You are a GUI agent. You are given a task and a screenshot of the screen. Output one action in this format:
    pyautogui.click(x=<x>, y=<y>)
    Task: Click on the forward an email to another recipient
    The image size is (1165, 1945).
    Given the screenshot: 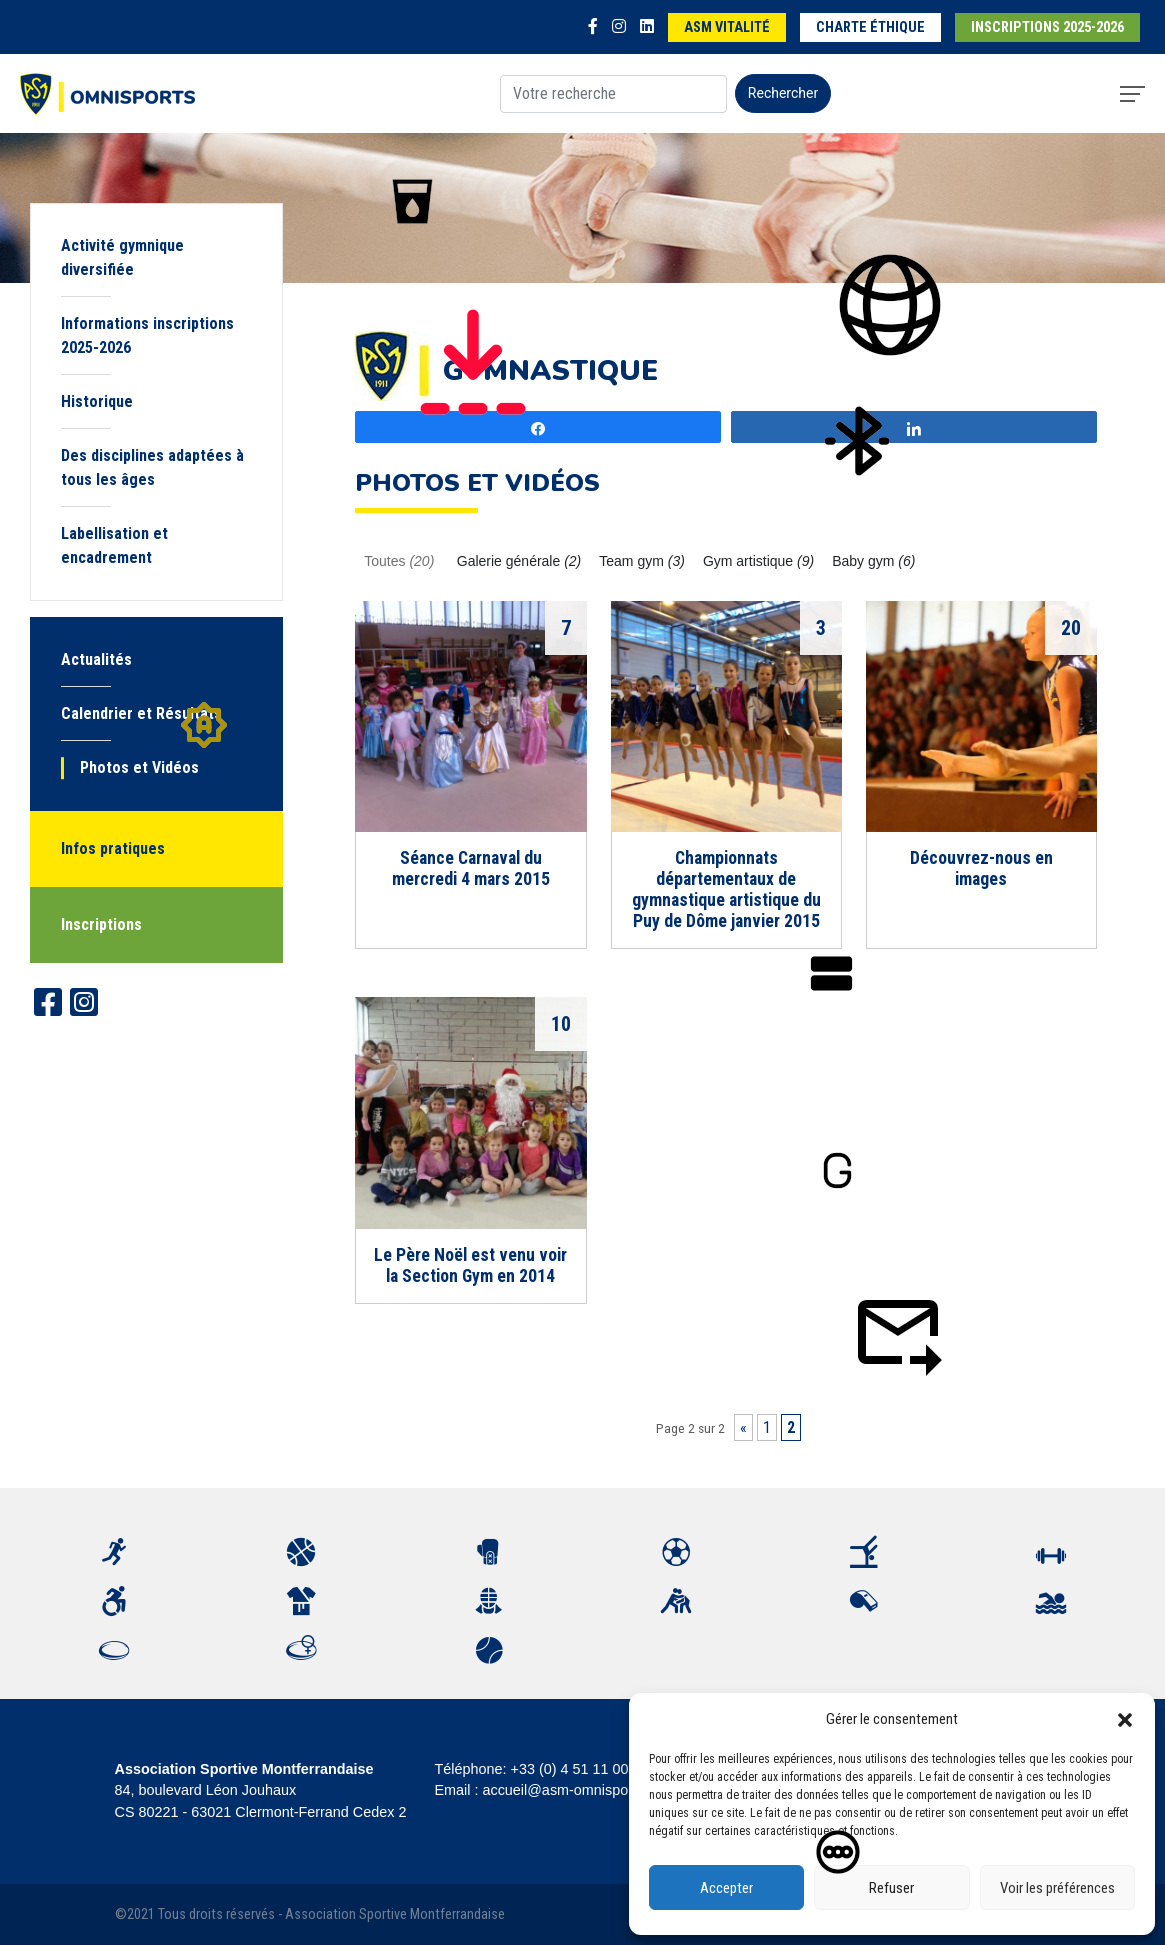 What is the action you would take?
    pyautogui.click(x=898, y=1332)
    